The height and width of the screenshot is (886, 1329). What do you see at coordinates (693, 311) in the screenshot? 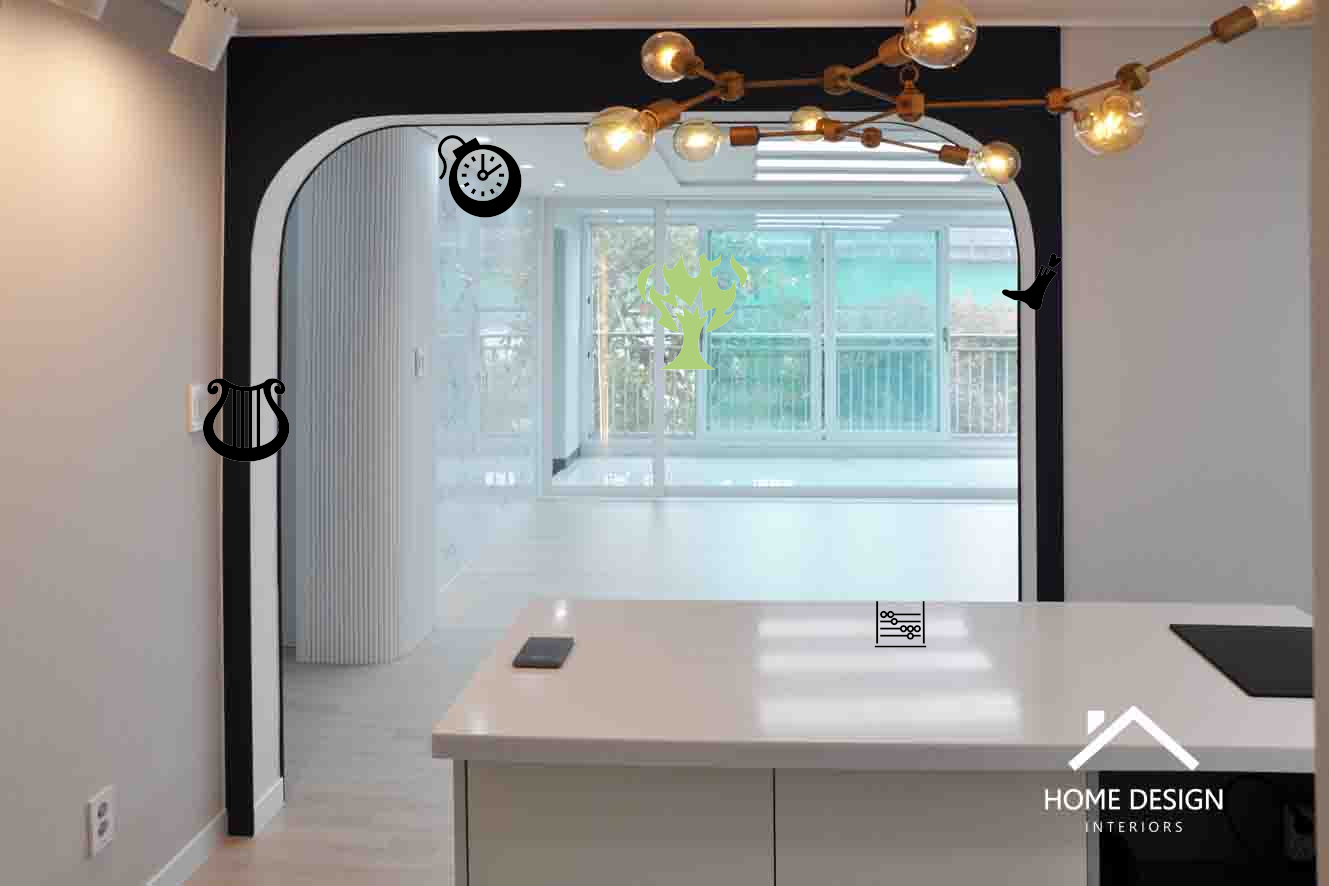
I see `indicates a fire hazard or wildfire event` at bounding box center [693, 311].